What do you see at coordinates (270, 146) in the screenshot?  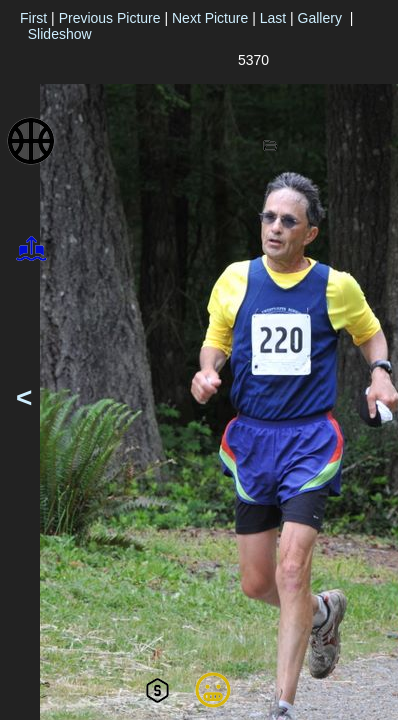 I see `open folder to view contents` at bounding box center [270, 146].